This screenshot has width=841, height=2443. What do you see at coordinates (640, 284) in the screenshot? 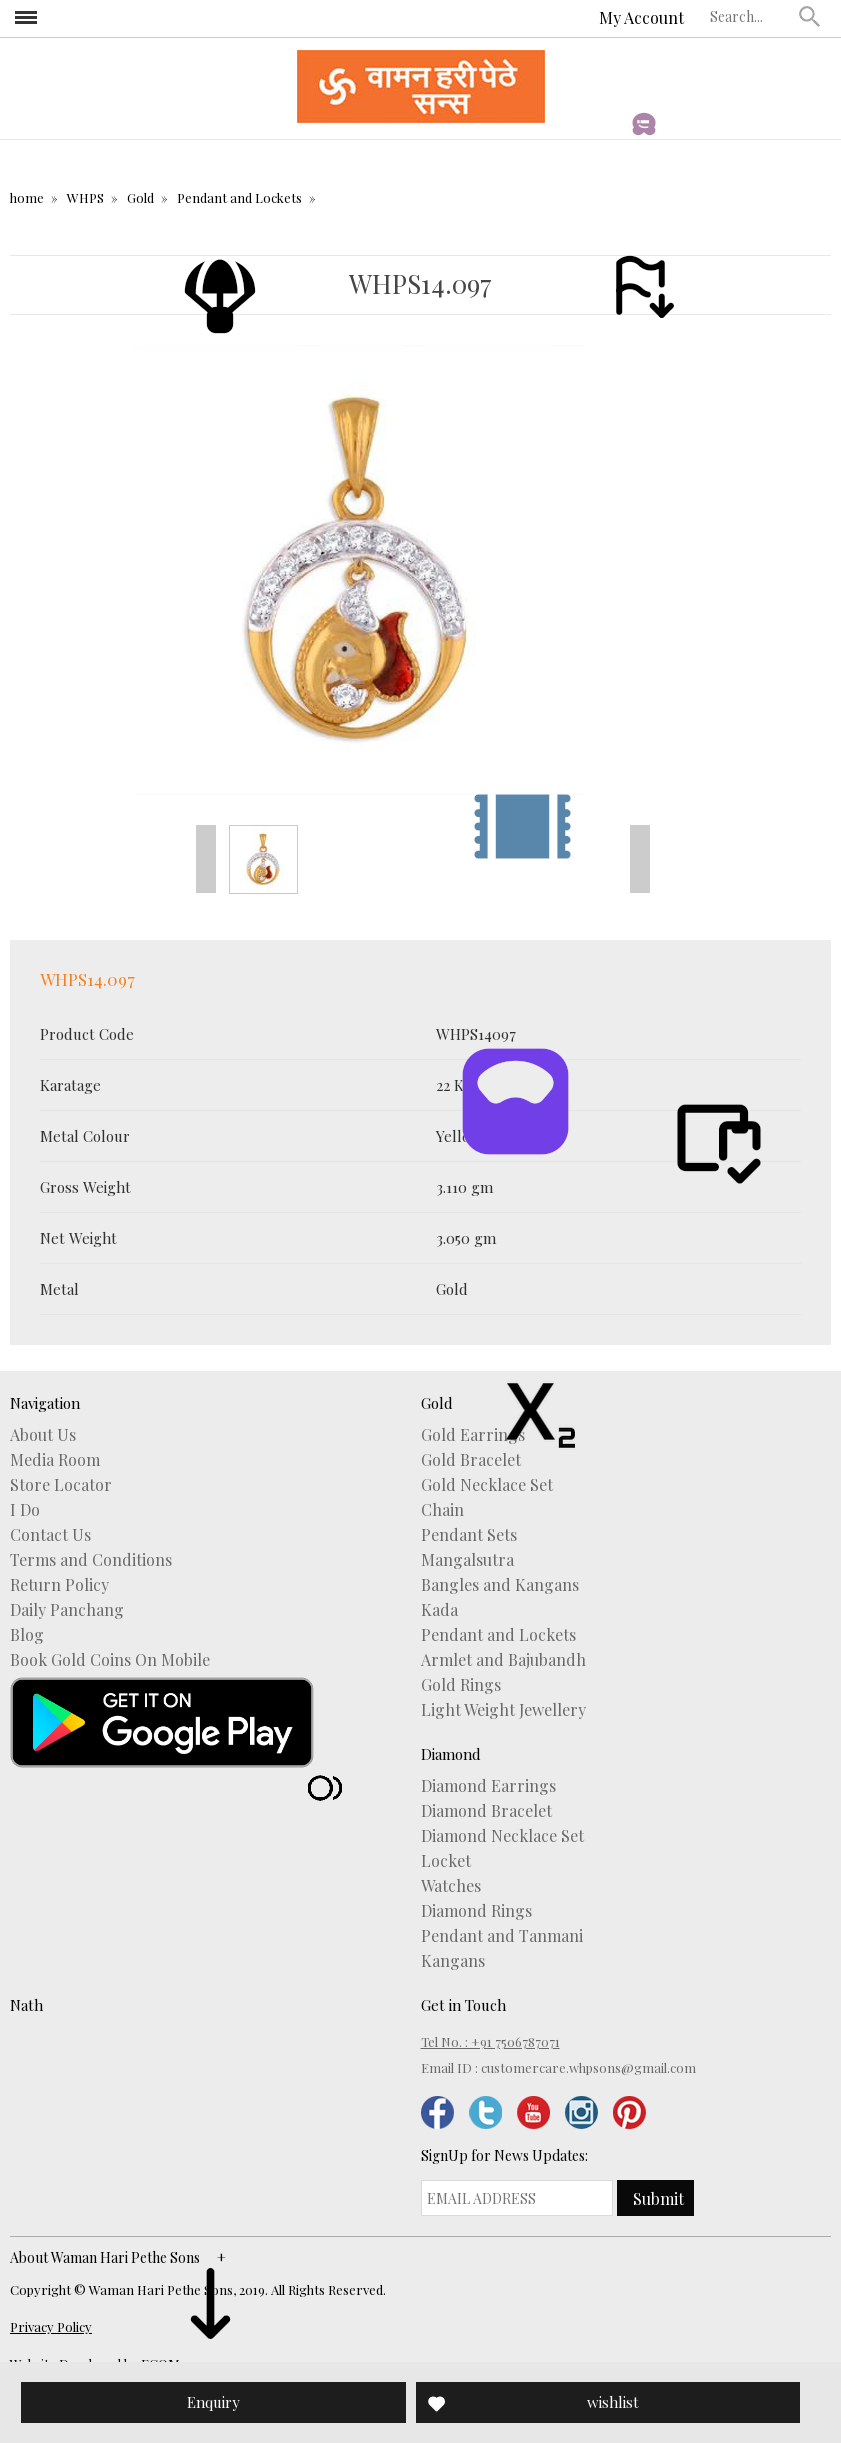
I see `lower priority or demote a flagged item` at bounding box center [640, 284].